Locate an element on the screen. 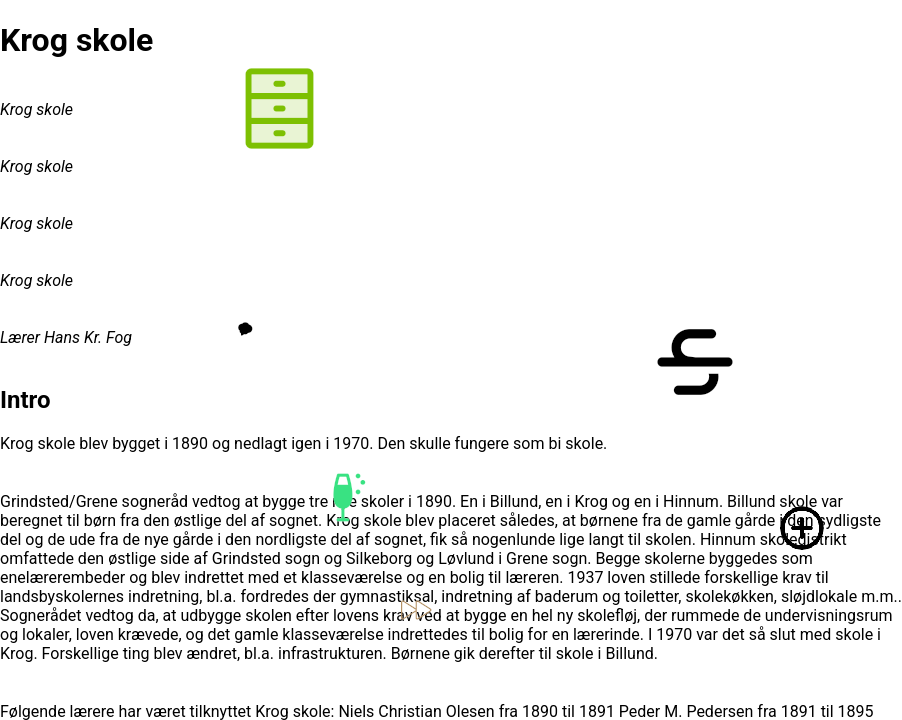 This screenshot has height=720, width=902. skip forward in media playback is located at coordinates (414, 610).